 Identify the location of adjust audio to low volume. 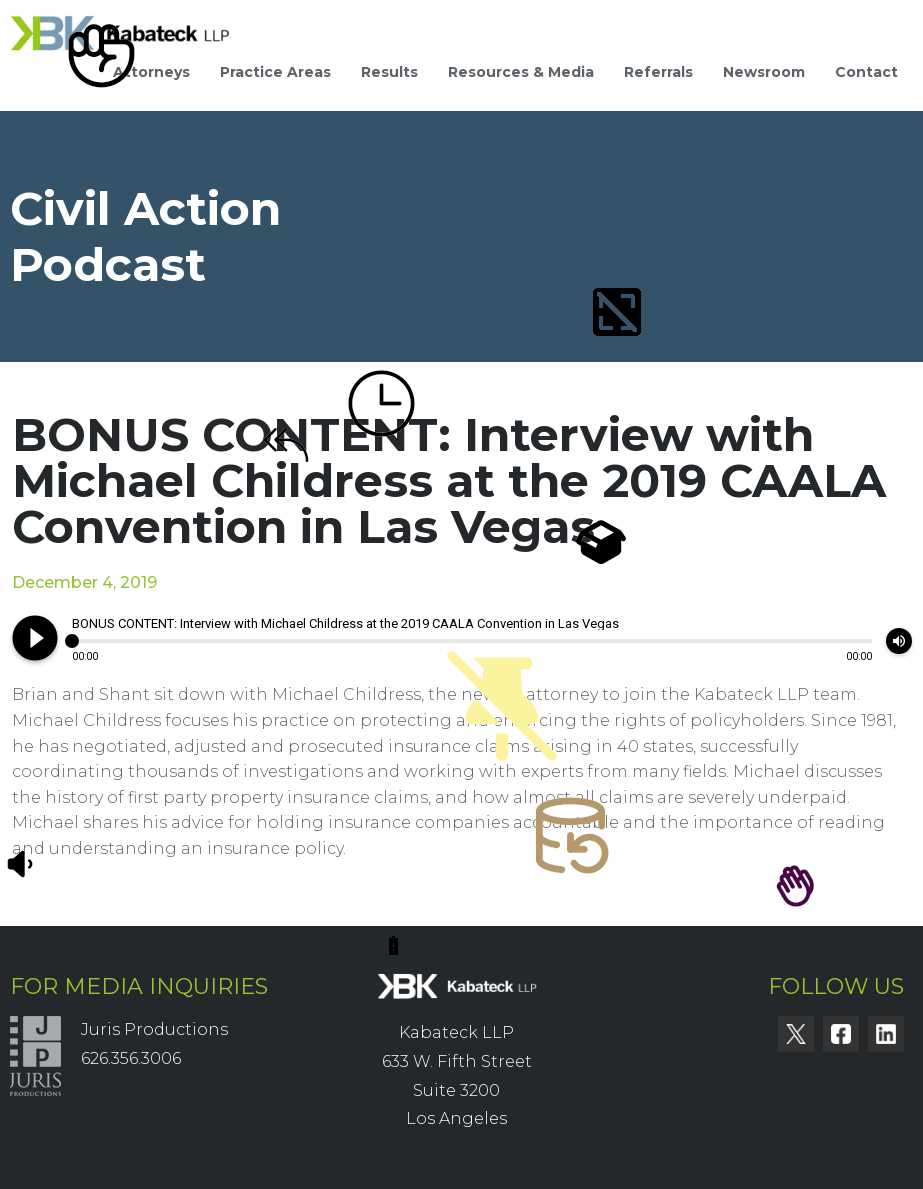
(21, 864).